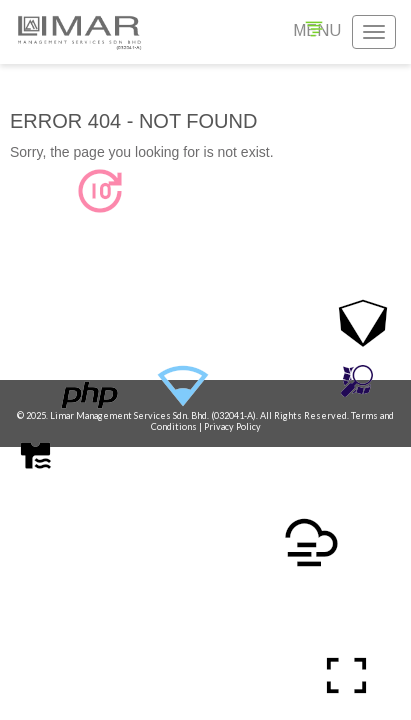 The width and height of the screenshot is (411, 720). What do you see at coordinates (35, 455) in the screenshot?
I see `indicates breathable or ventilated clothing` at bounding box center [35, 455].